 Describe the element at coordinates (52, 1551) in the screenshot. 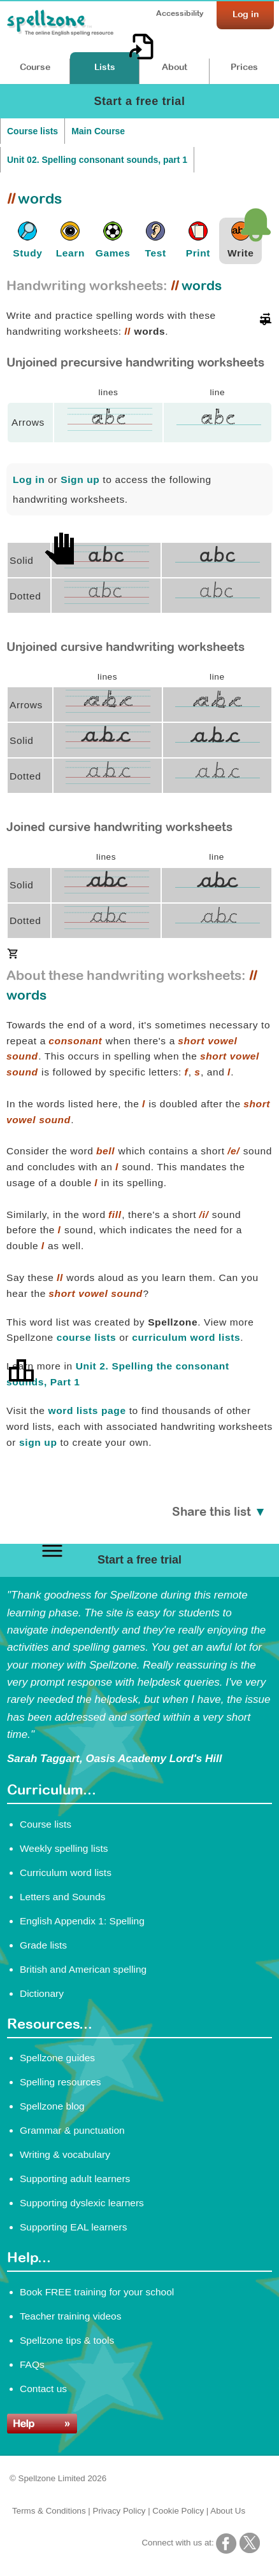

I see `open navigation menu` at that location.